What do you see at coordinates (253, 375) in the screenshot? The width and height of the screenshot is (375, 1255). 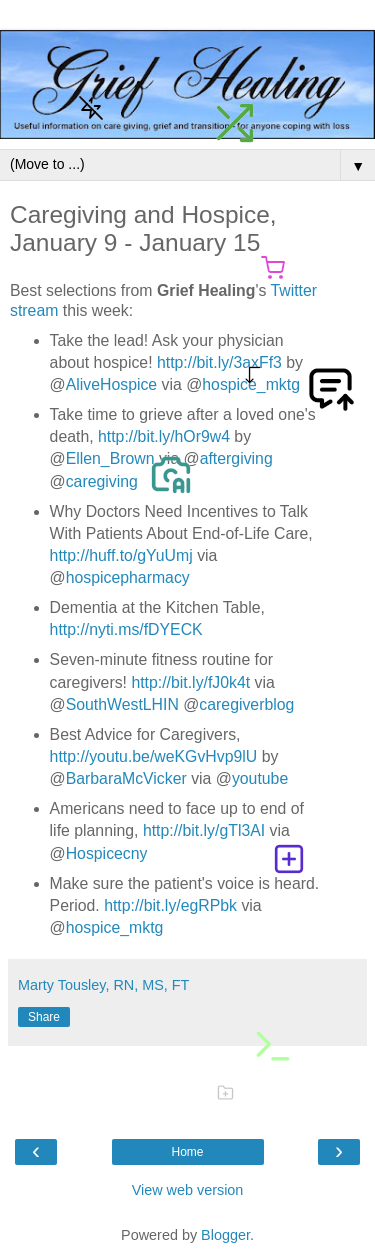 I see `go back and down in navigation` at bounding box center [253, 375].